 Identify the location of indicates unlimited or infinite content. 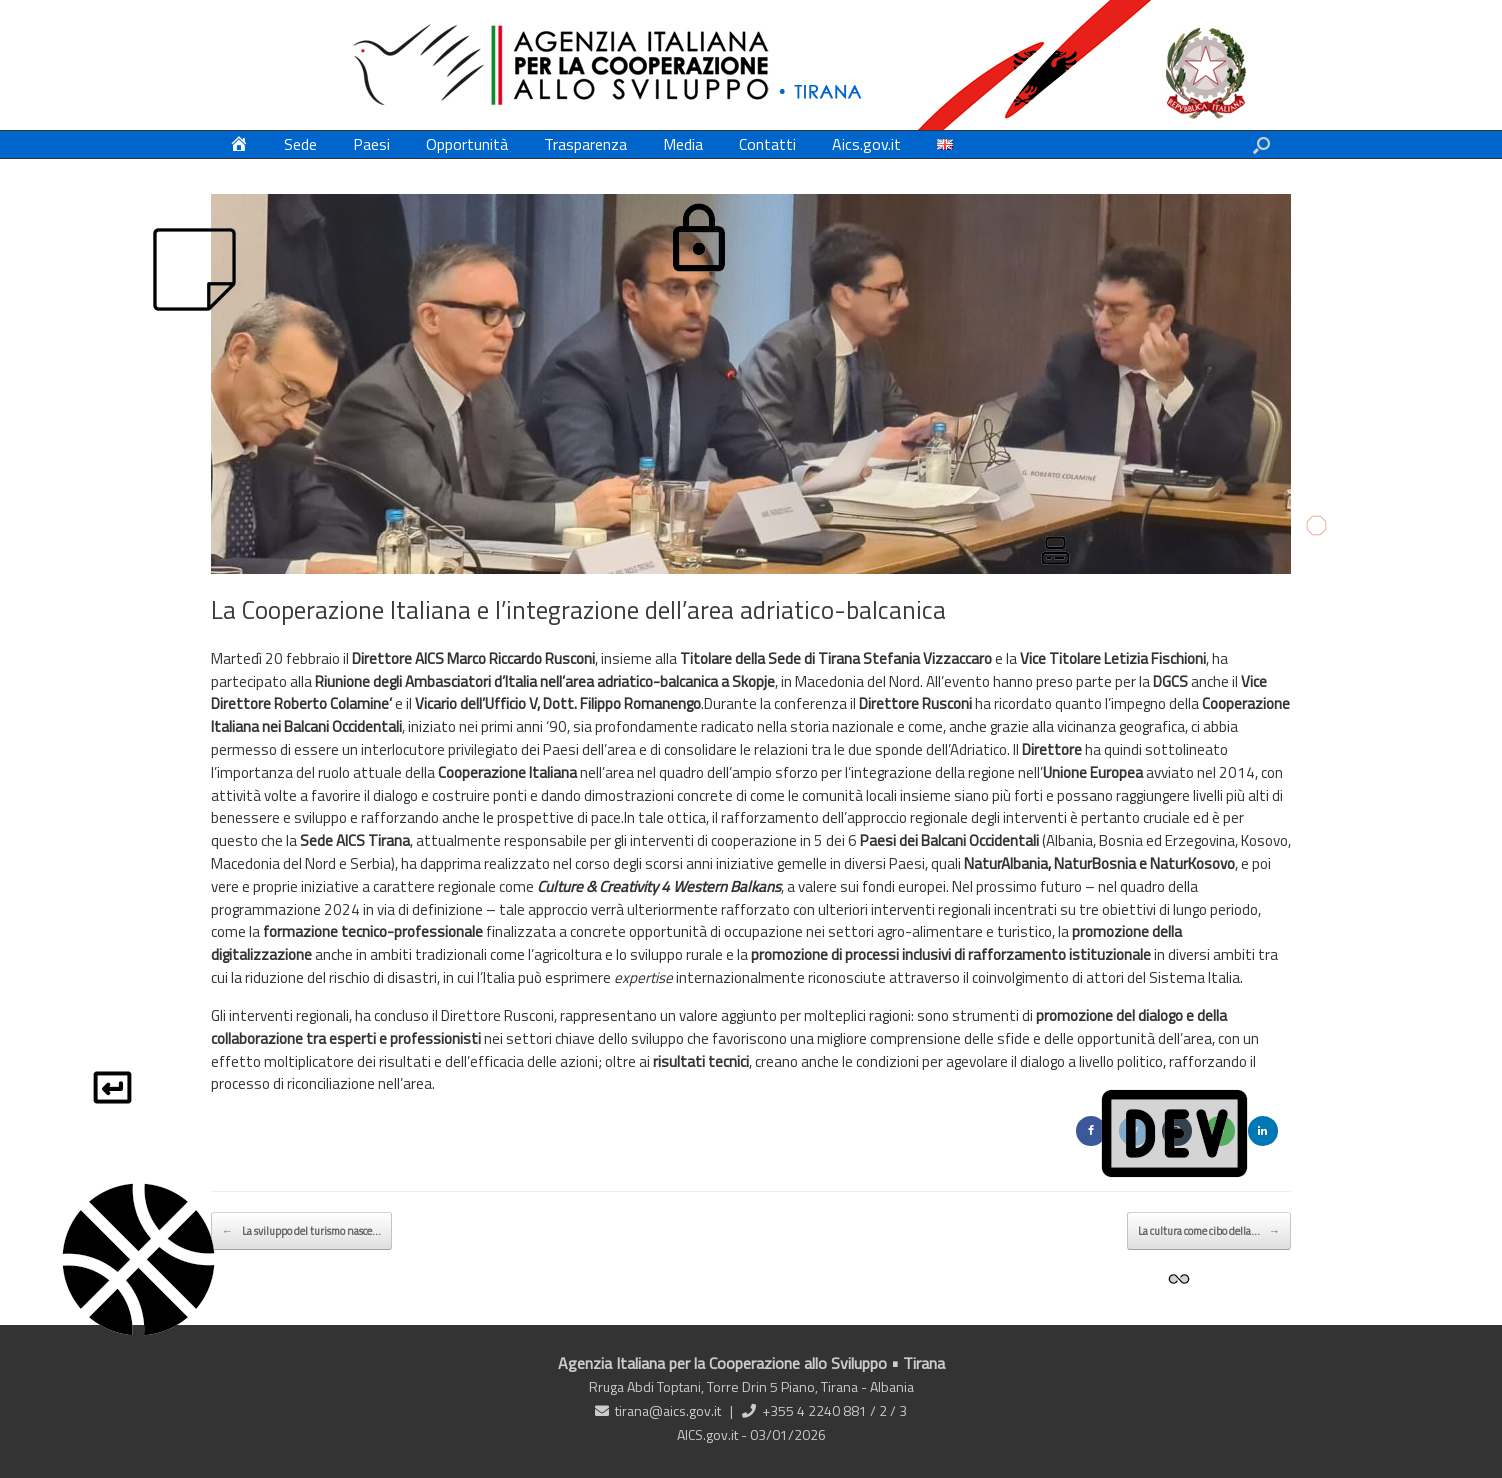
(1179, 1279).